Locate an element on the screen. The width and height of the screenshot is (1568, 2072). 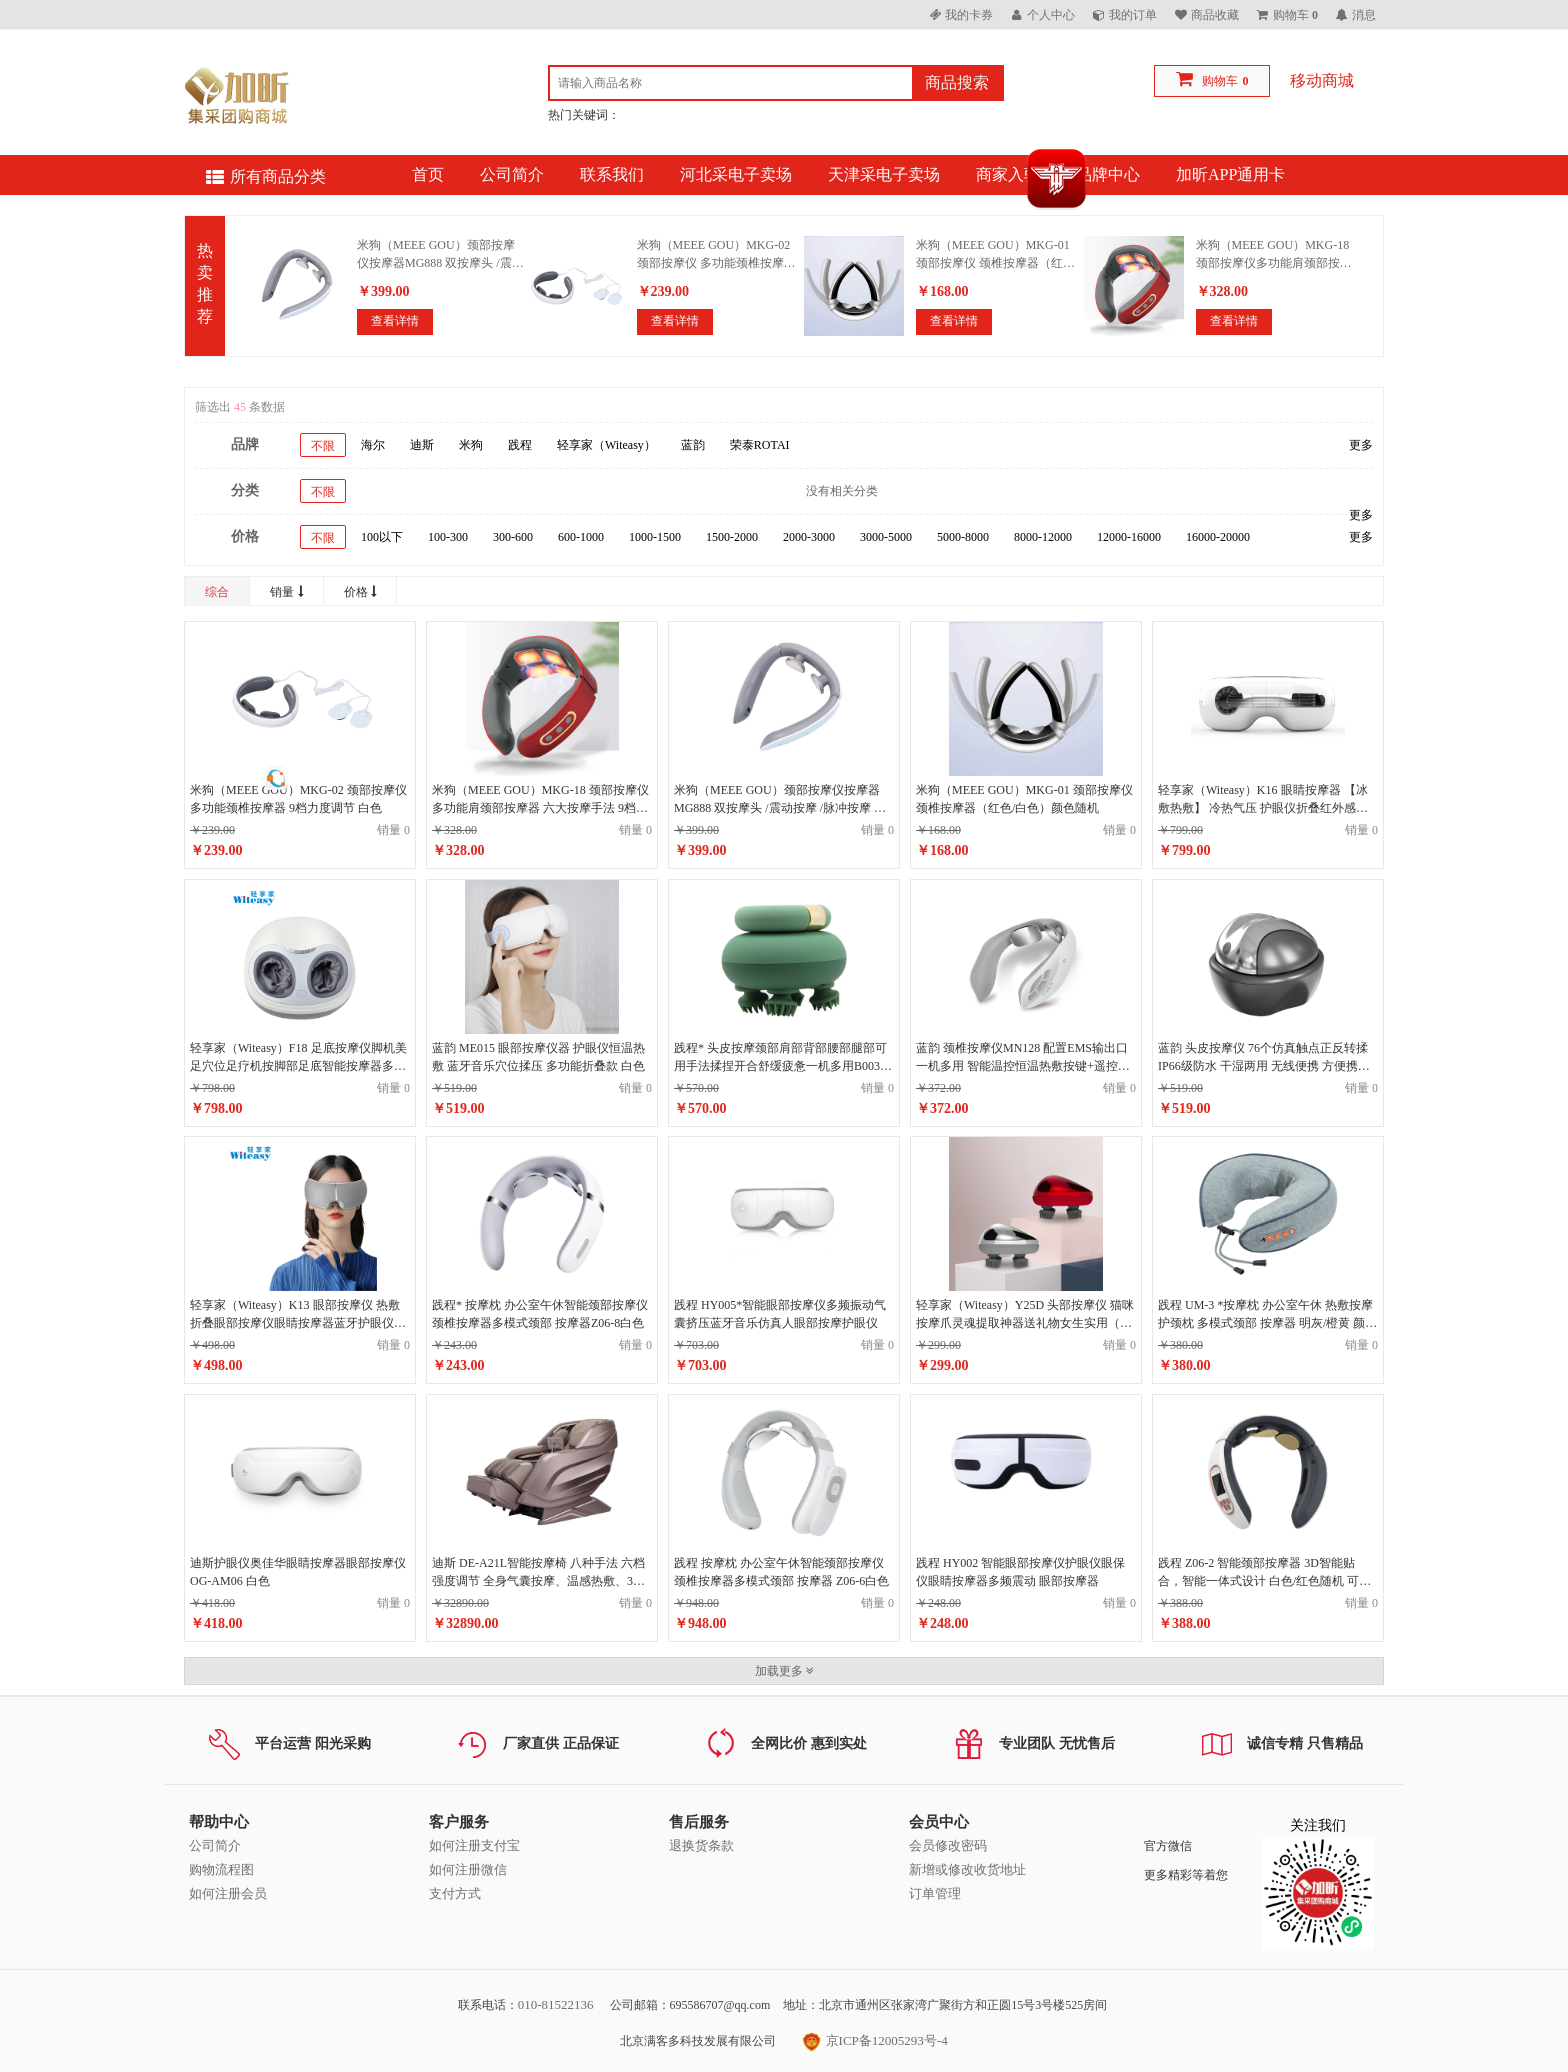
launch Return to Castle Wolfenstein game is located at coordinates (1056, 178).